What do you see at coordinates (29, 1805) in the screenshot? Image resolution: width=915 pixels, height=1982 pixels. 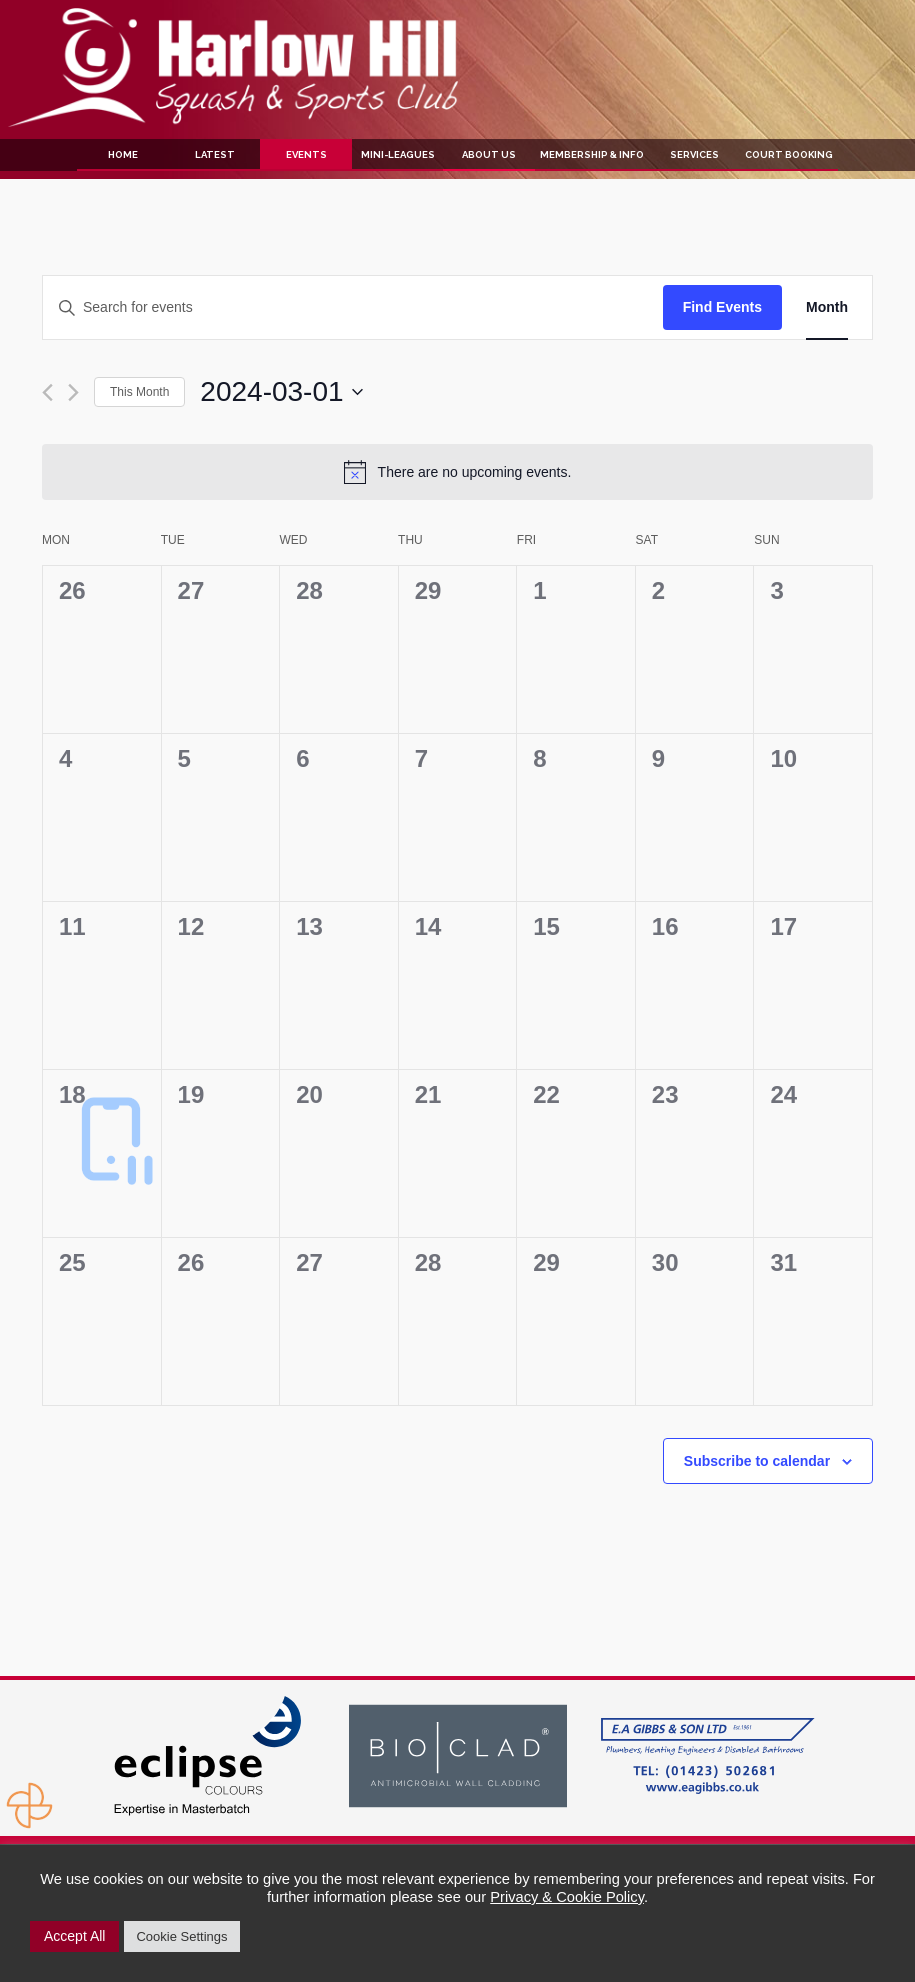 I see `open google photos app` at bounding box center [29, 1805].